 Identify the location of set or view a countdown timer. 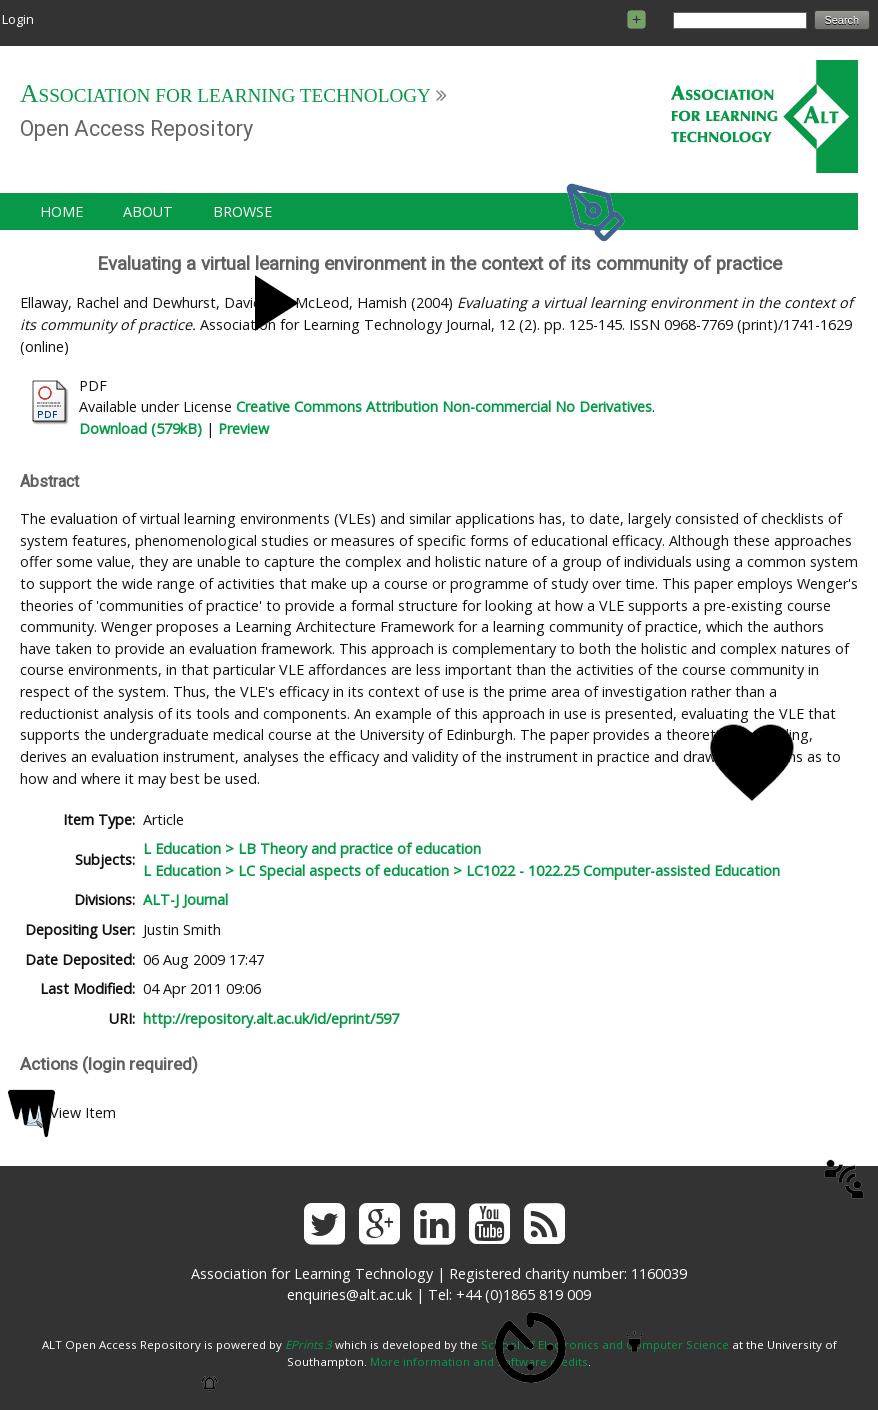
(530, 1347).